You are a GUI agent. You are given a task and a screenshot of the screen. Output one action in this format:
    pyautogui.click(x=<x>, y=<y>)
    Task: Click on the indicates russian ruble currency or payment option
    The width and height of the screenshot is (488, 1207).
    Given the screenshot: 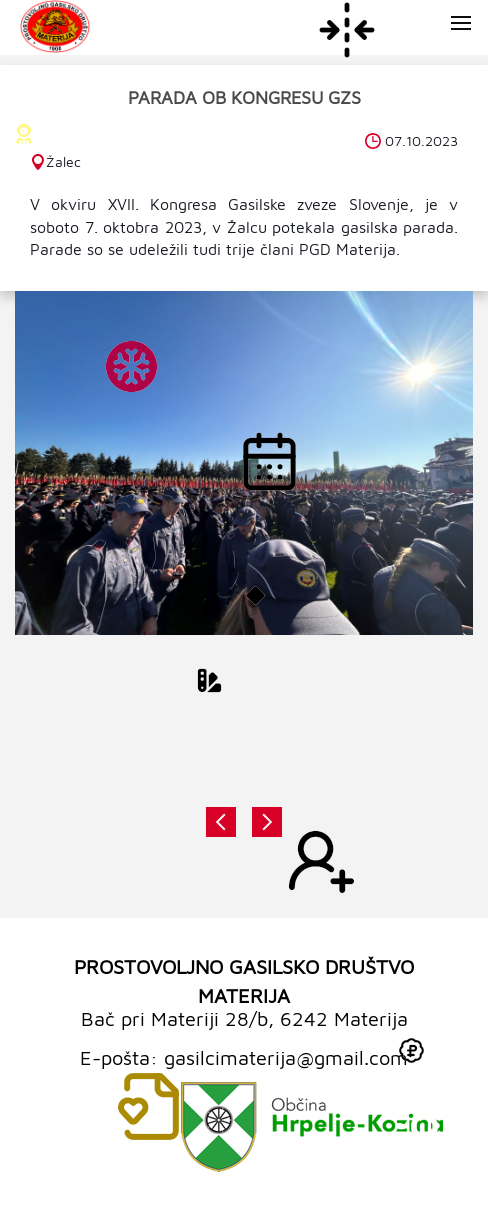 What is the action you would take?
    pyautogui.click(x=411, y=1050)
    